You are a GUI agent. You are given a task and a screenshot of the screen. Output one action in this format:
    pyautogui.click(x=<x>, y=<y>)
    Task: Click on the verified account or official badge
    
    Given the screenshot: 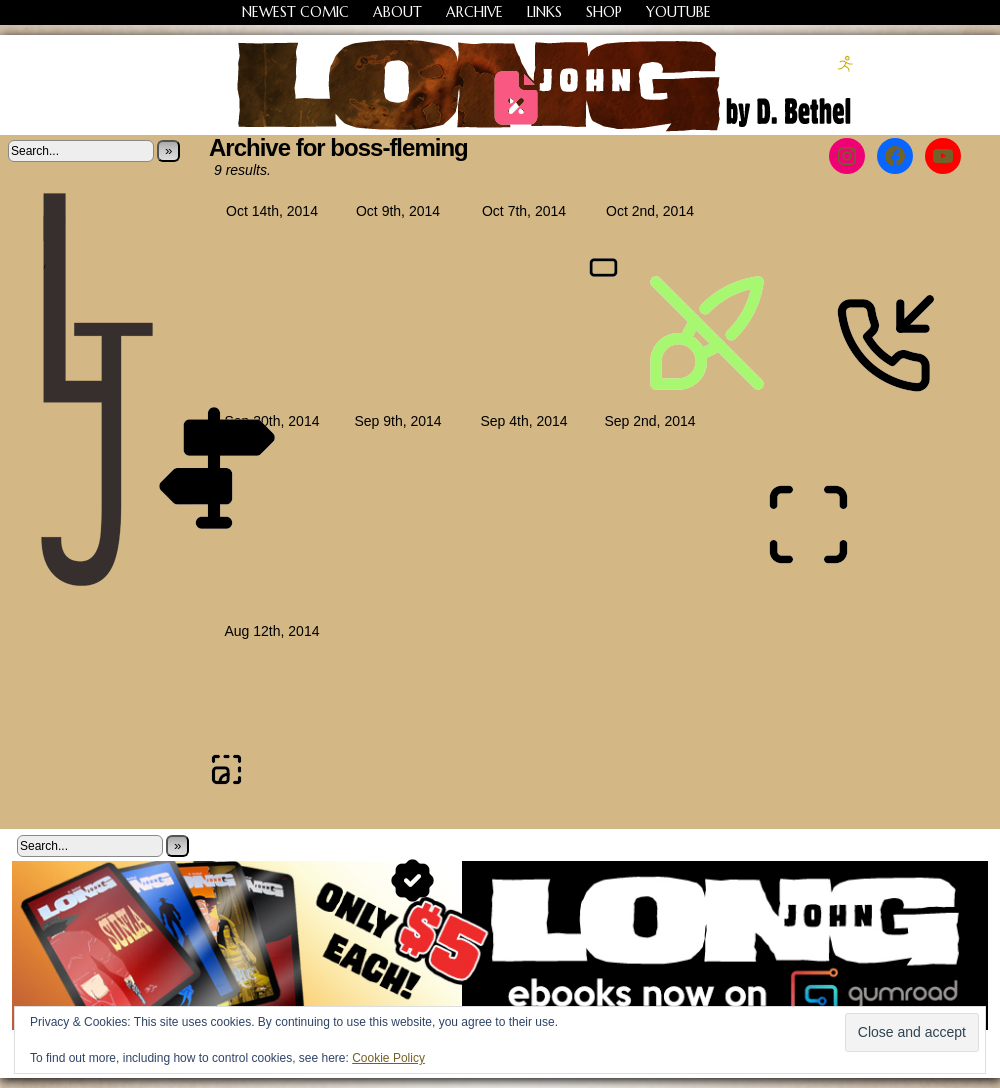 What is the action you would take?
    pyautogui.click(x=412, y=880)
    